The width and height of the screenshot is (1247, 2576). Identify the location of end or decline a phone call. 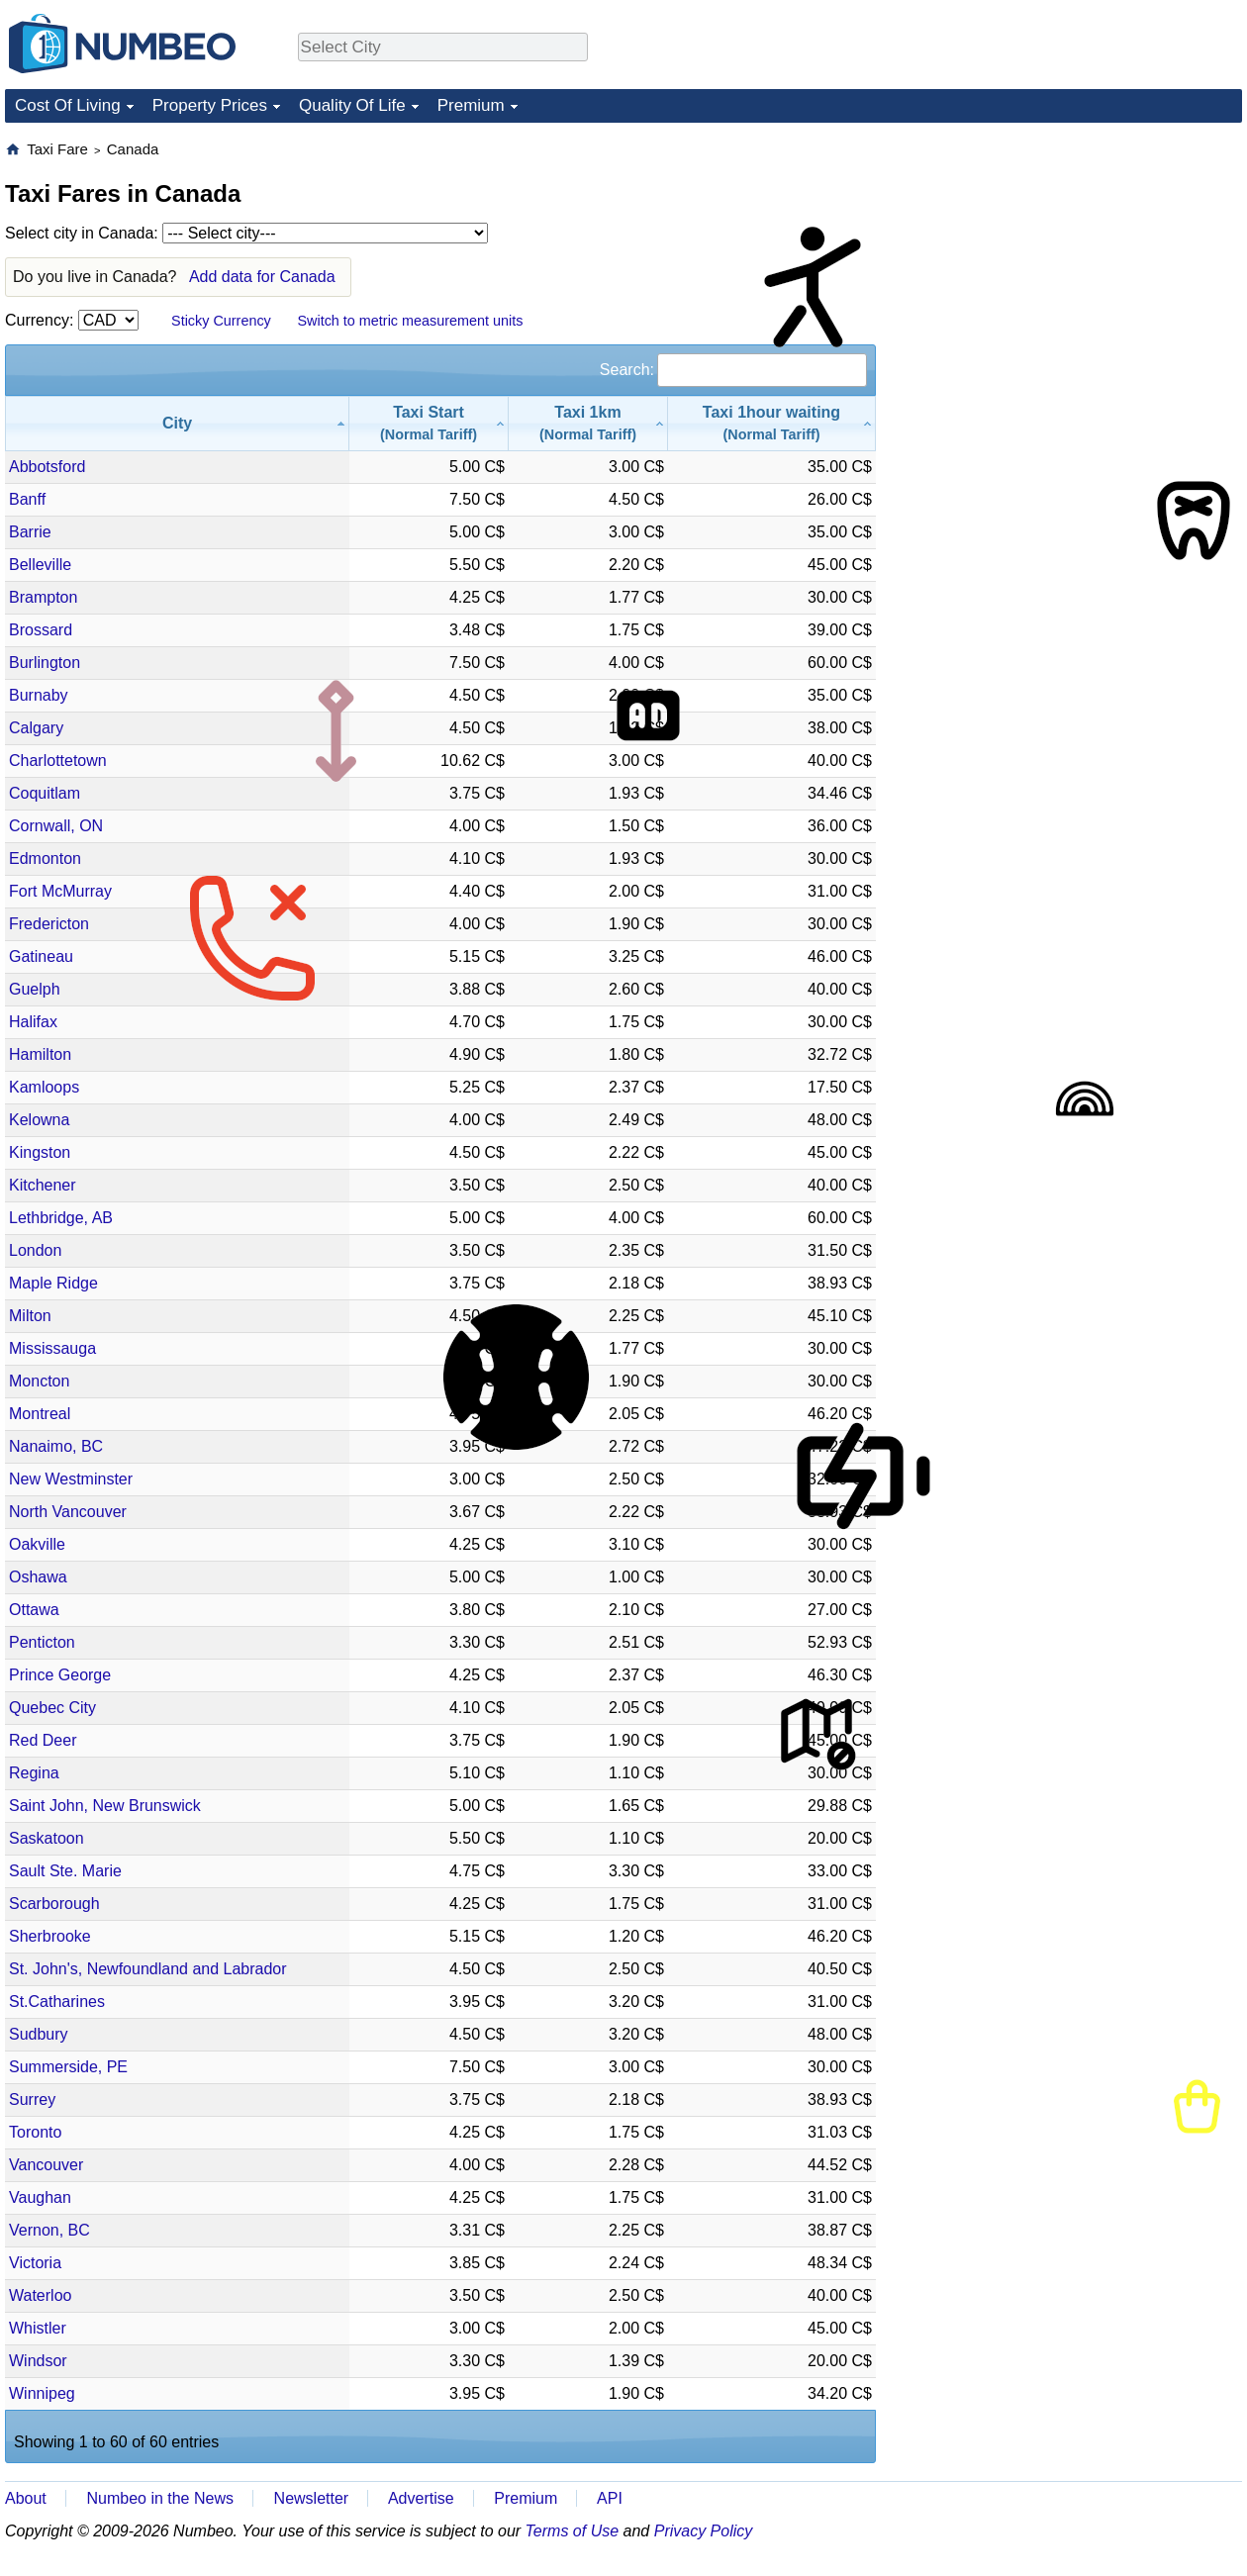
(252, 938).